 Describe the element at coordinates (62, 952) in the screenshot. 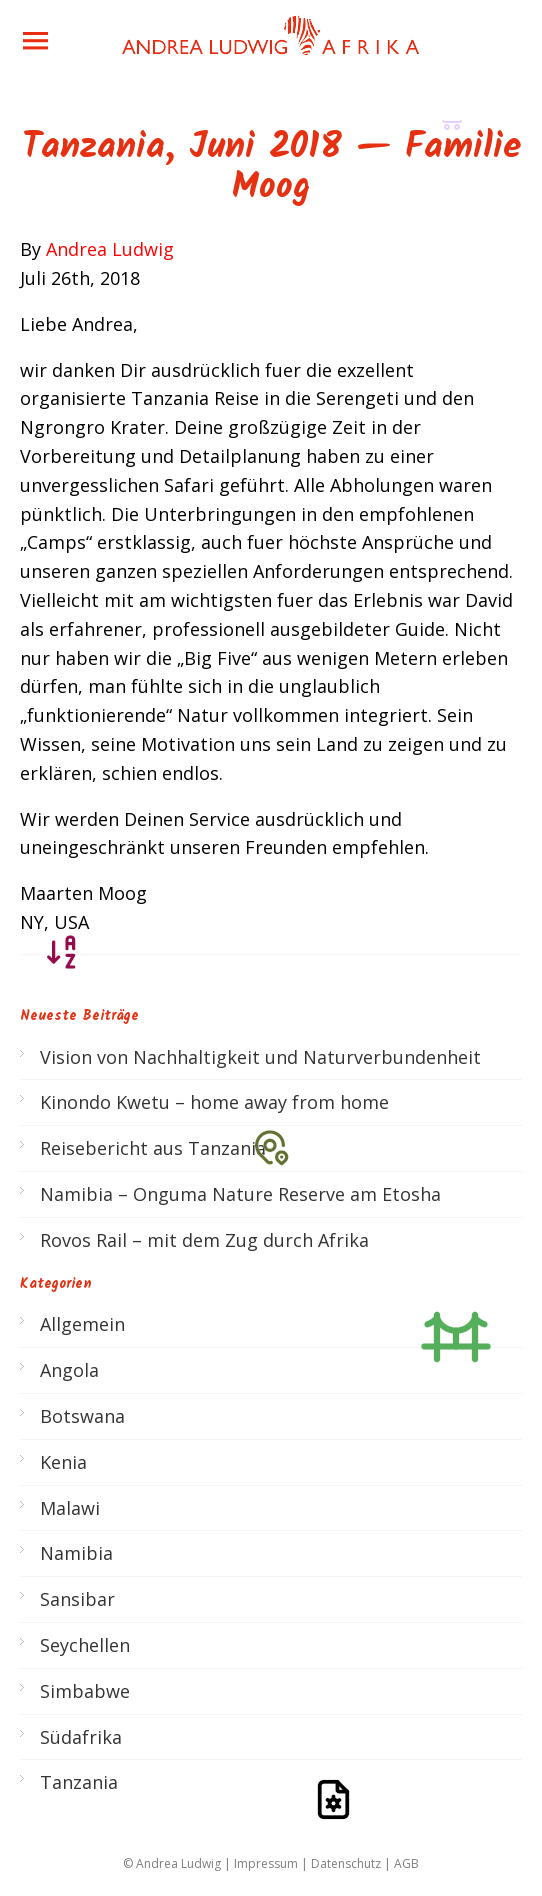

I see `sort items alphabetically A to Z` at that location.